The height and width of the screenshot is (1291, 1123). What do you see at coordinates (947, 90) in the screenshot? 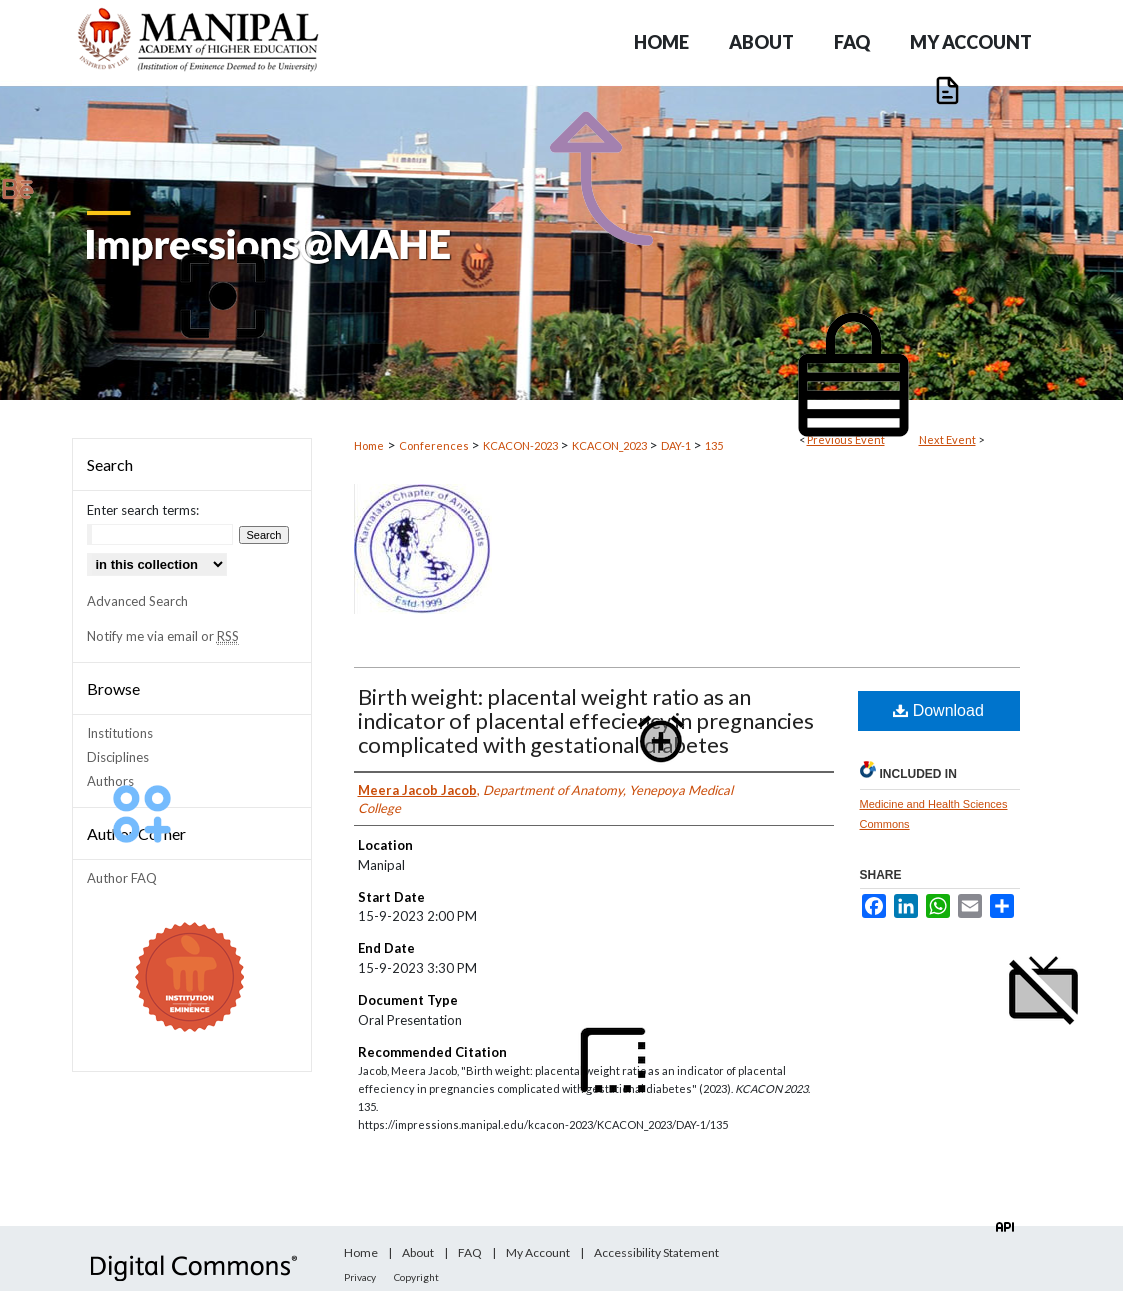
I see `view document or text file` at bounding box center [947, 90].